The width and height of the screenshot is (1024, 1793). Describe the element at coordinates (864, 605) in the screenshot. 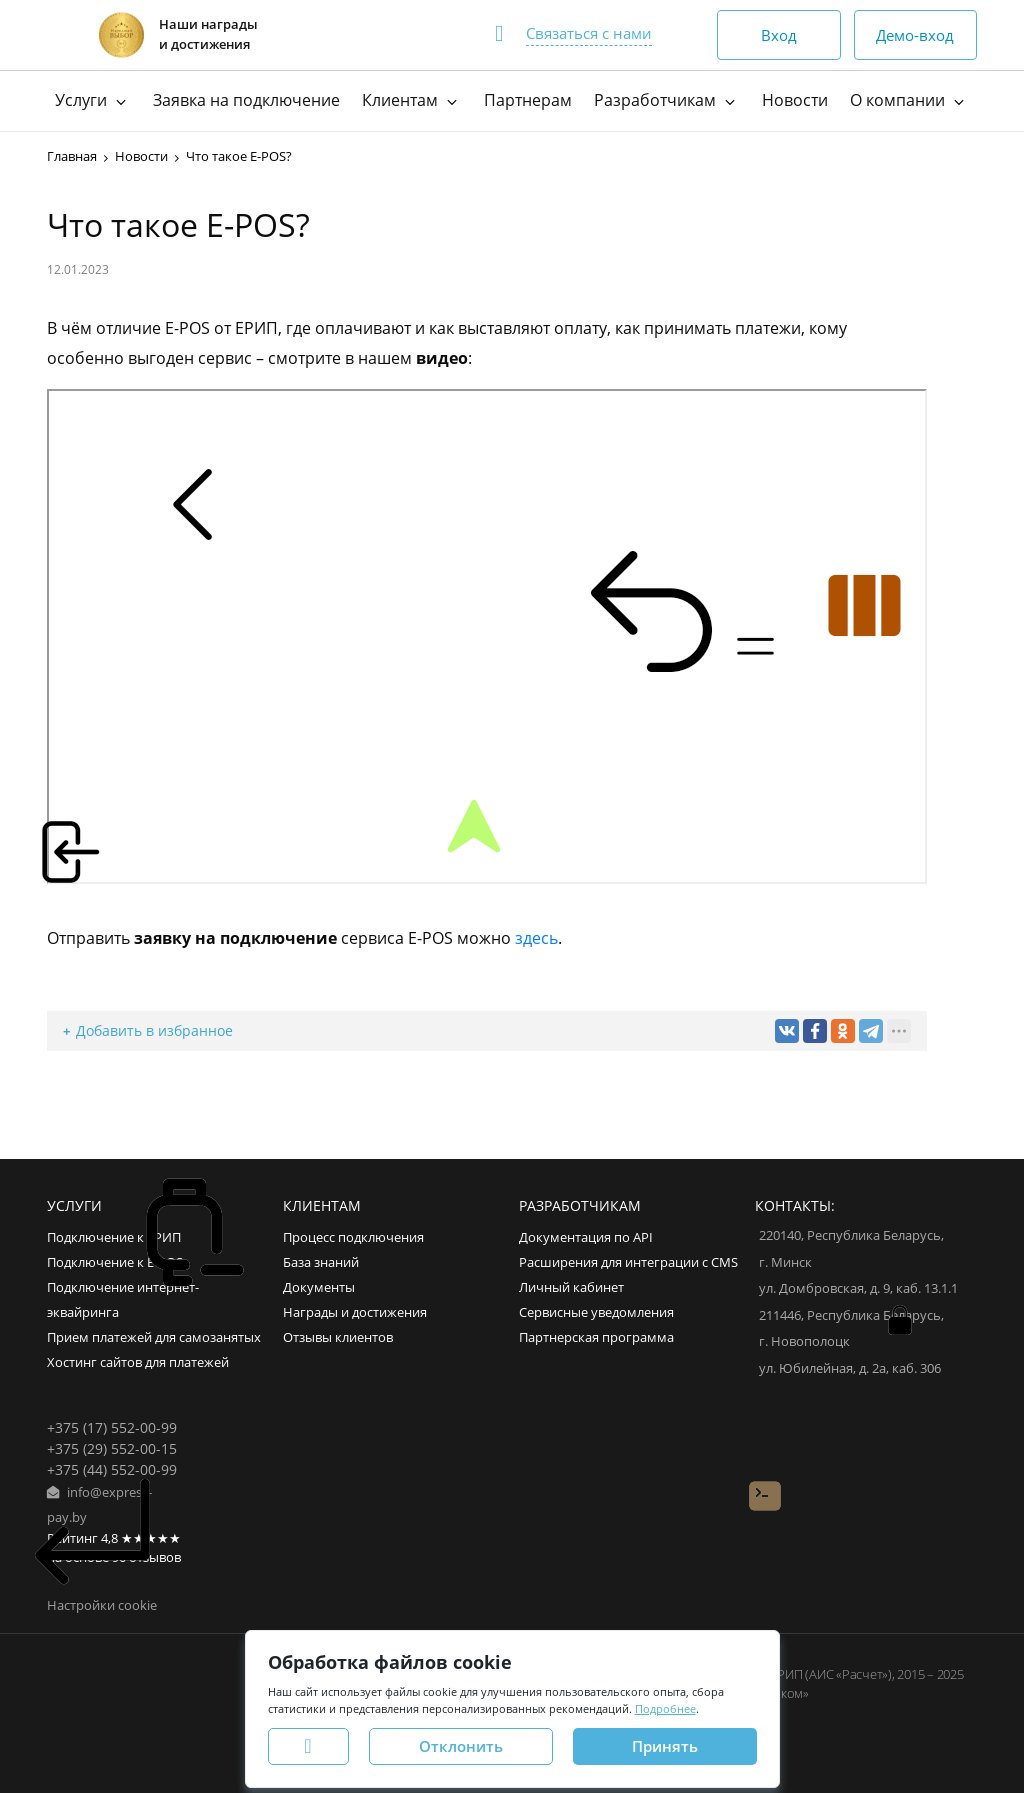

I see `switch to column view layout` at that location.